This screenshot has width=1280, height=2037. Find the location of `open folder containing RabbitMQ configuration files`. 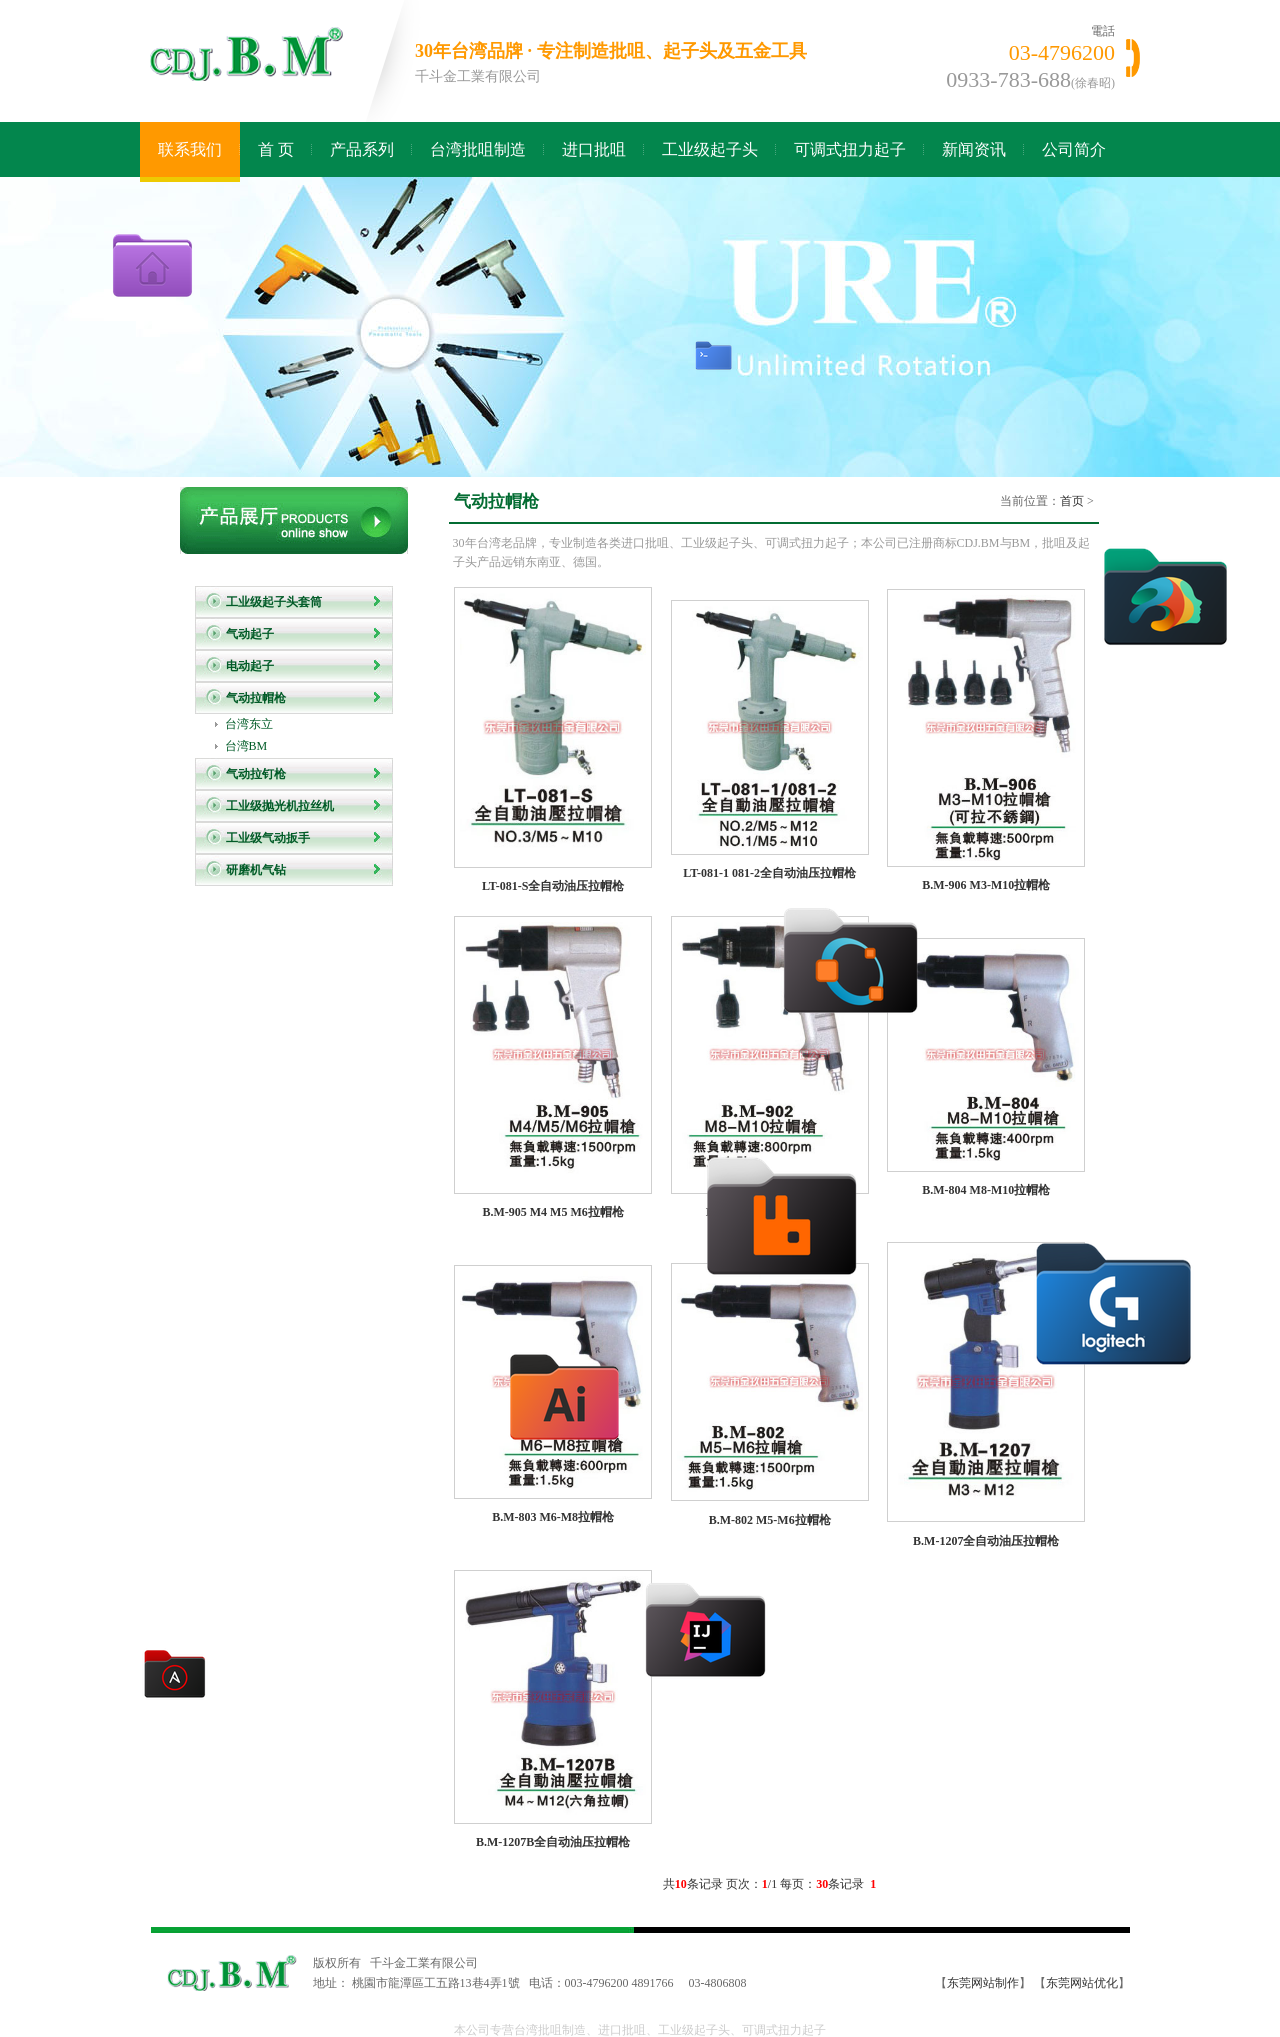

open folder containing RabbitMQ configuration files is located at coordinates (781, 1220).